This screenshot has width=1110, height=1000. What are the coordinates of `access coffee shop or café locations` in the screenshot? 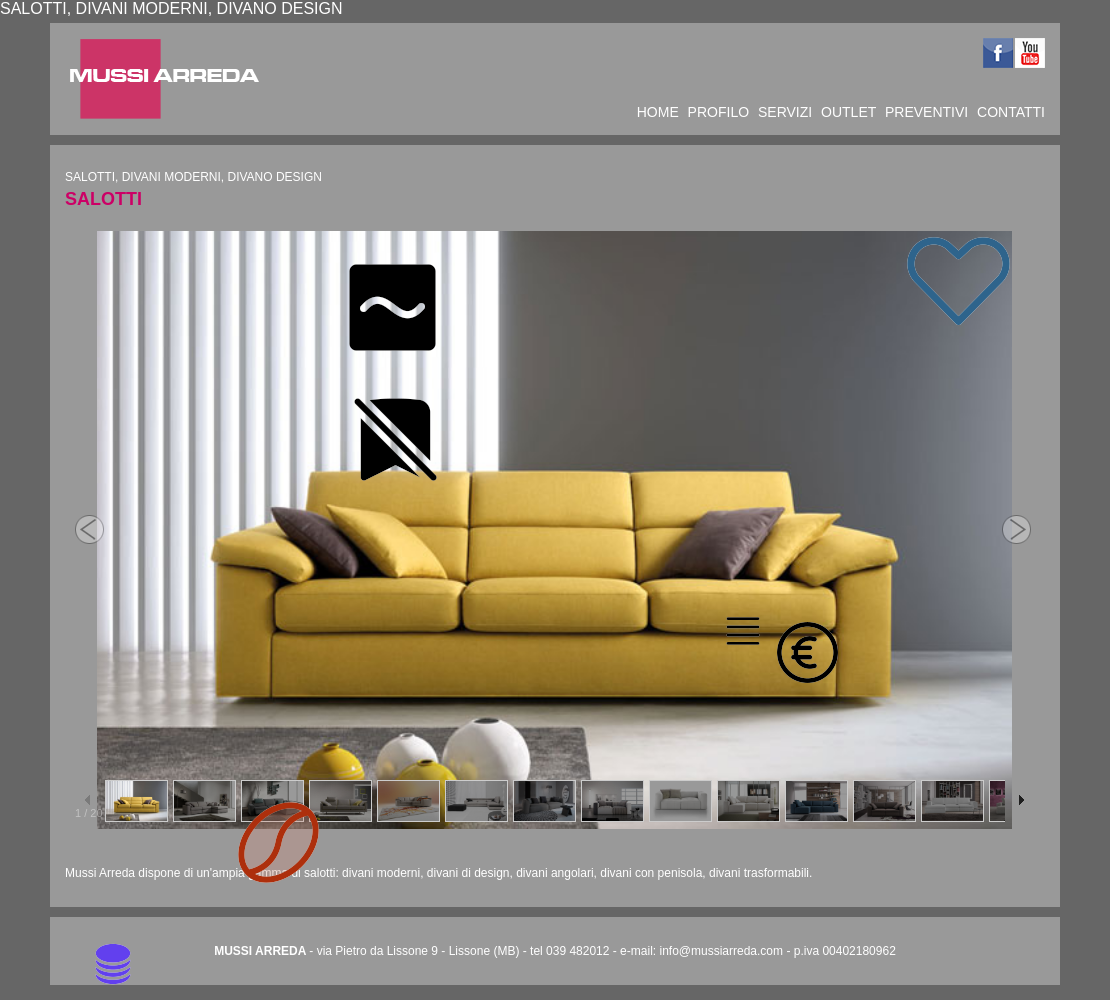 It's located at (278, 842).